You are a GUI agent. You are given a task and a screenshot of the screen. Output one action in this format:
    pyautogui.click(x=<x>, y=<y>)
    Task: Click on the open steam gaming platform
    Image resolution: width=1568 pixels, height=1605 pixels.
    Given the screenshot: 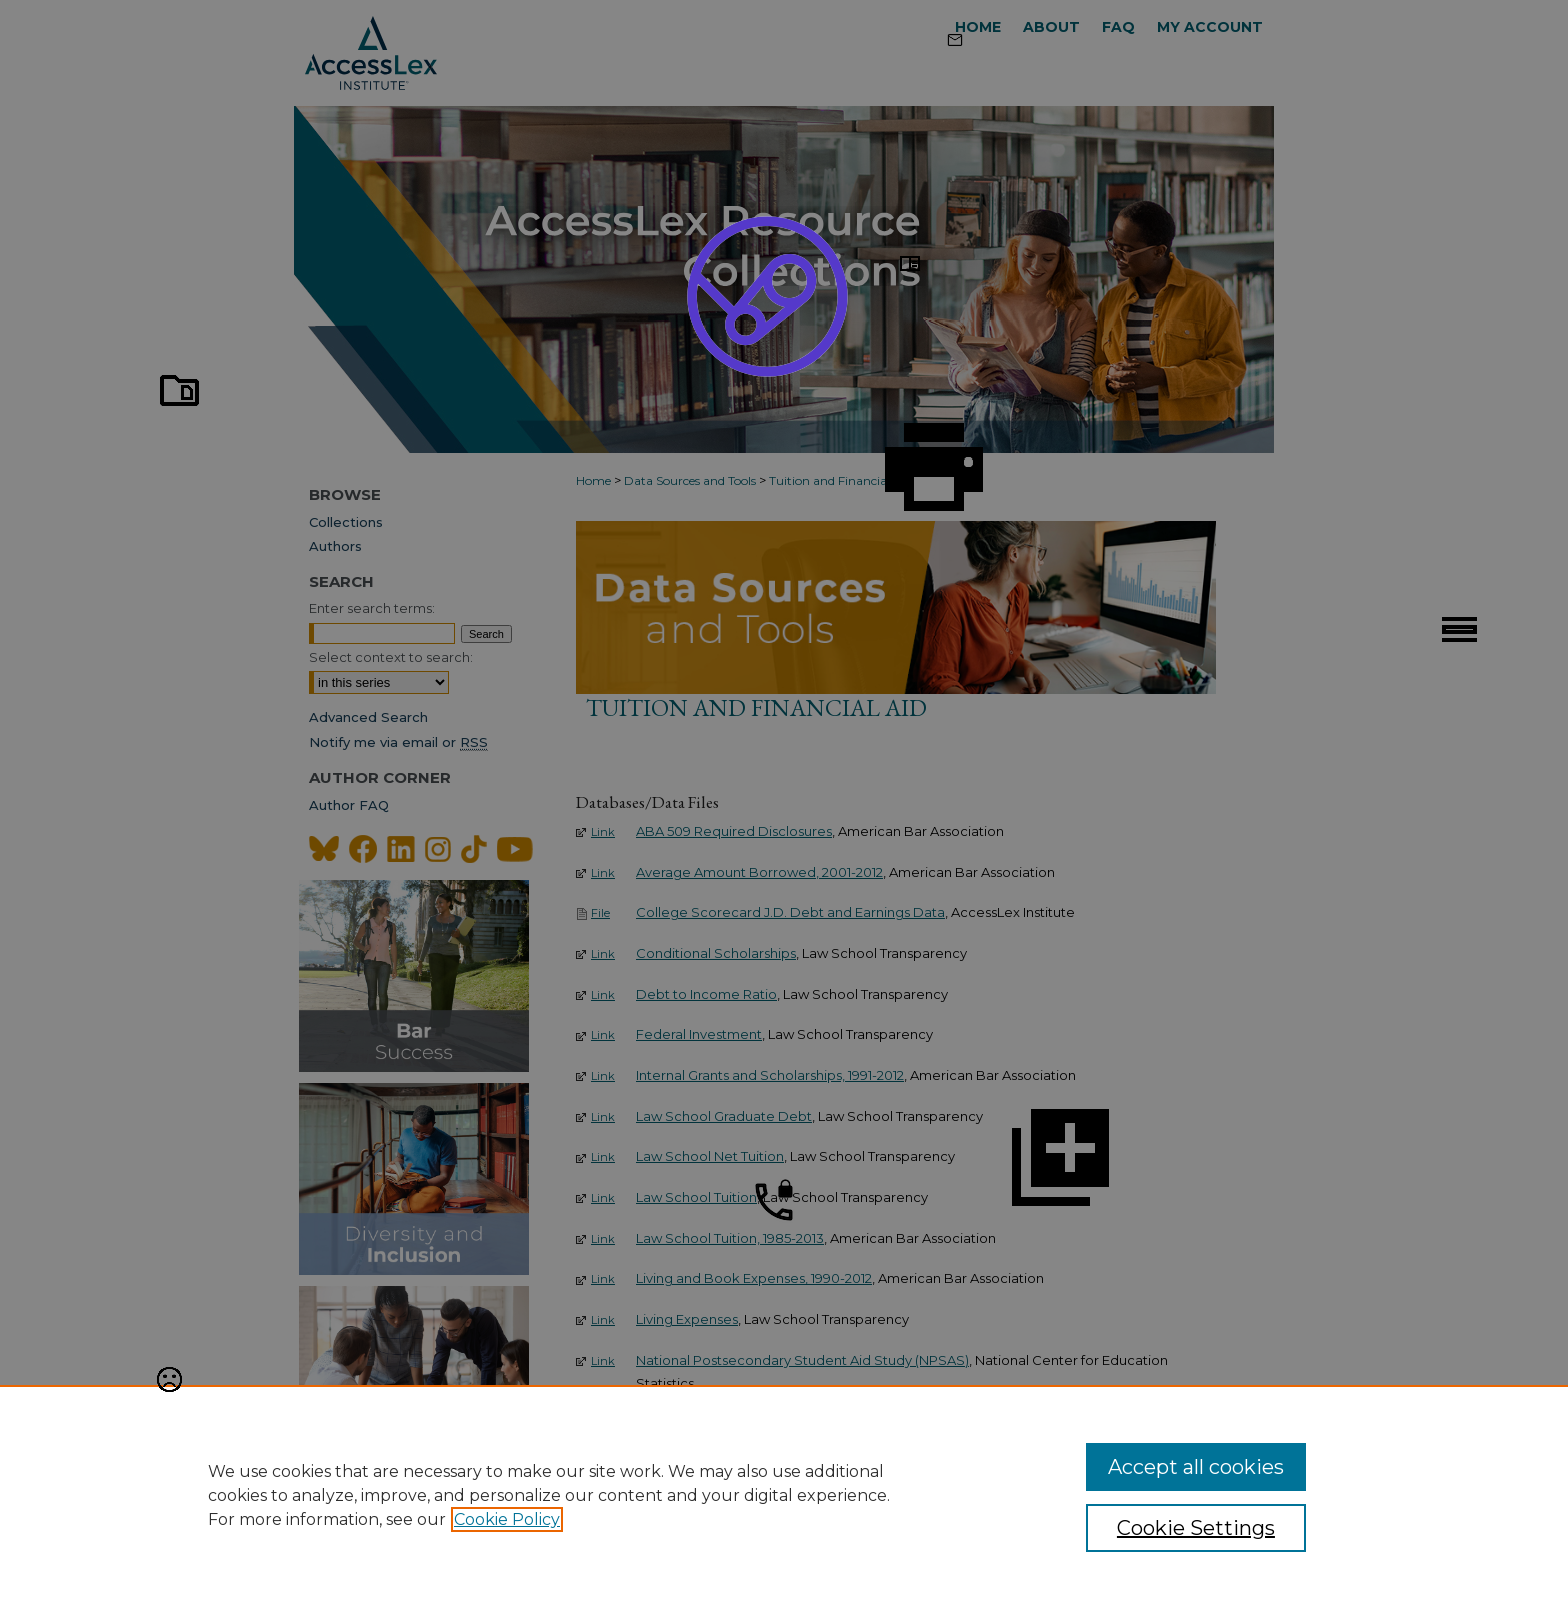 What is the action you would take?
    pyautogui.click(x=767, y=296)
    